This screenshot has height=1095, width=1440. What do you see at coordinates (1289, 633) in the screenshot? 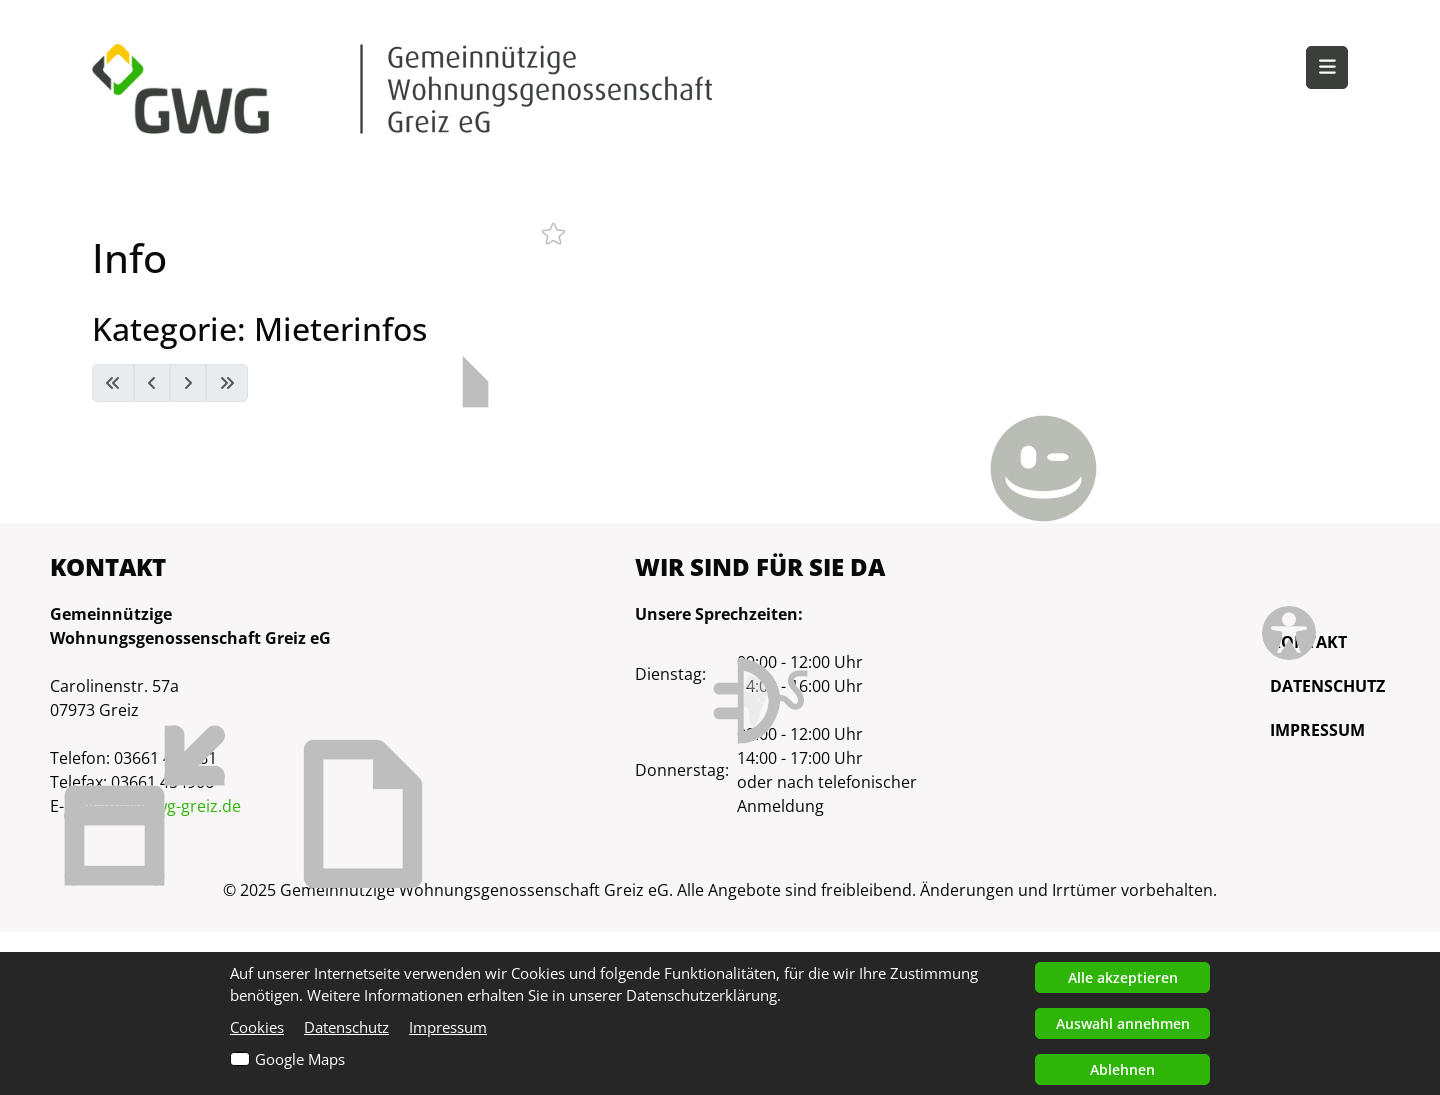
I see `open accessibility settings` at bounding box center [1289, 633].